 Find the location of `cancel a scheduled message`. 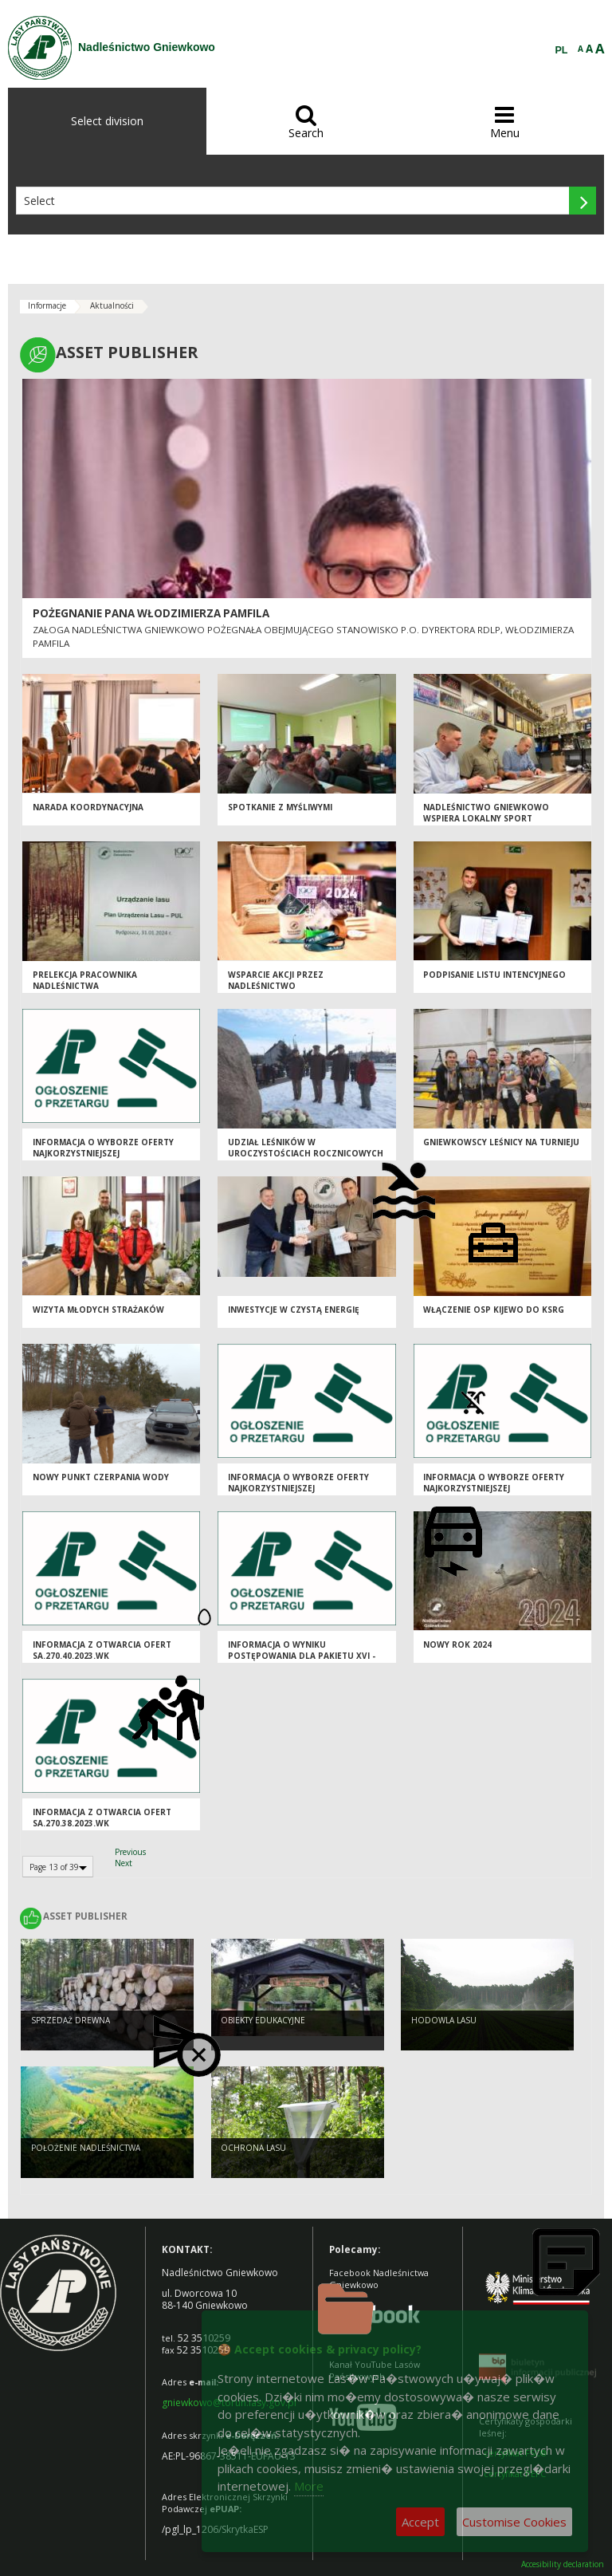

cancel a scheduled message is located at coordinates (186, 2042).